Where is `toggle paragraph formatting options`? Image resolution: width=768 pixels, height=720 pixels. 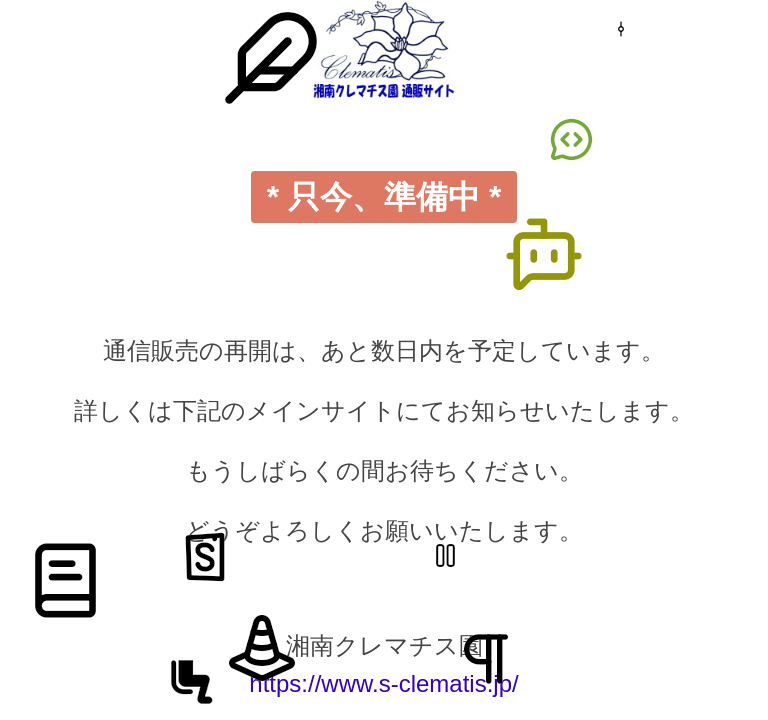
toggle paragraph formatting options is located at coordinates (486, 659).